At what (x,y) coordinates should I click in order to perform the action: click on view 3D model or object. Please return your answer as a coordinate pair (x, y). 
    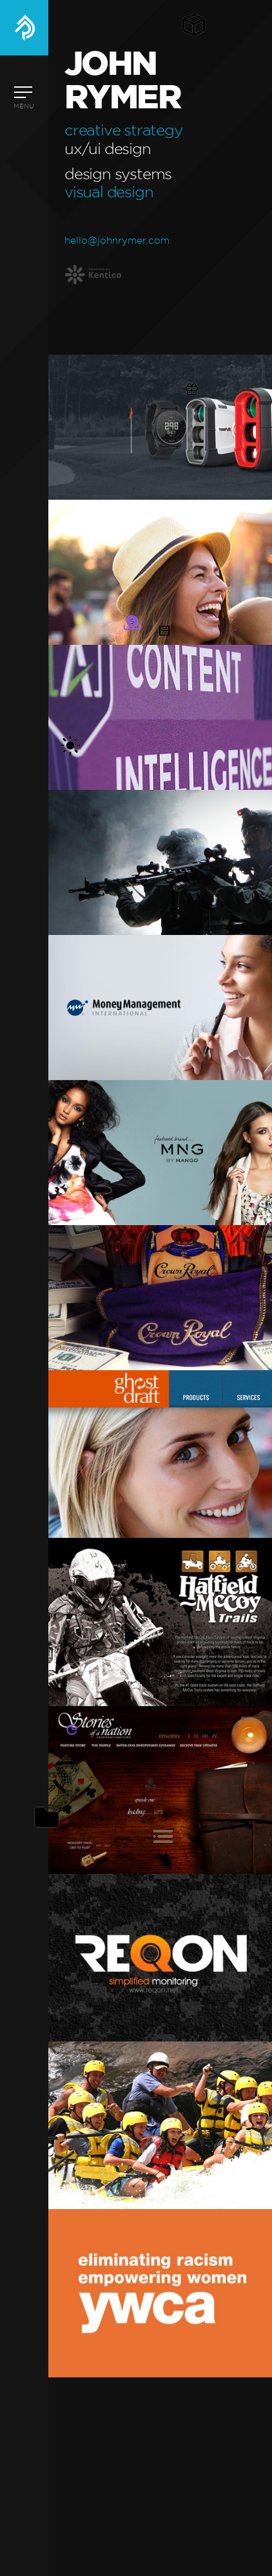
    Looking at the image, I should click on (193, 25).